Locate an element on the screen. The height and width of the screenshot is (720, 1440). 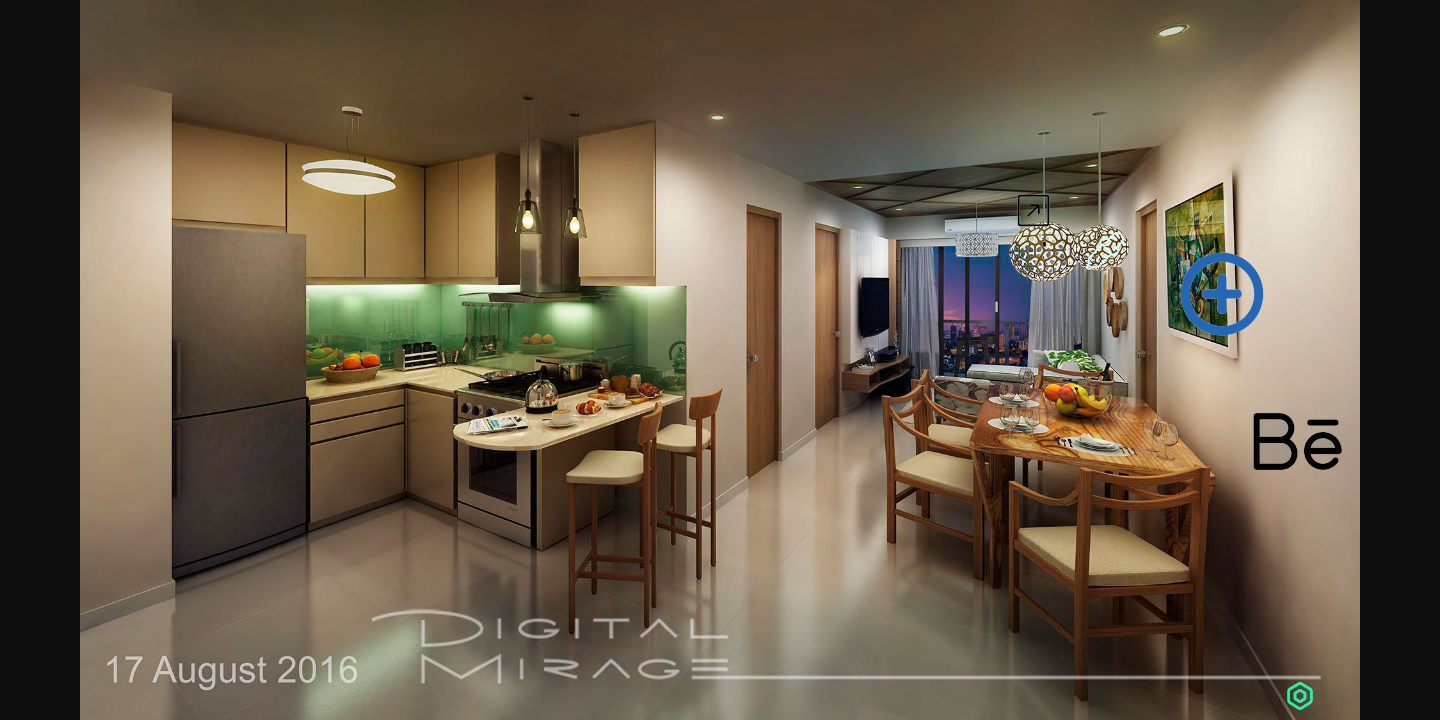
open link in new window is located at coordinates (1033, 210).